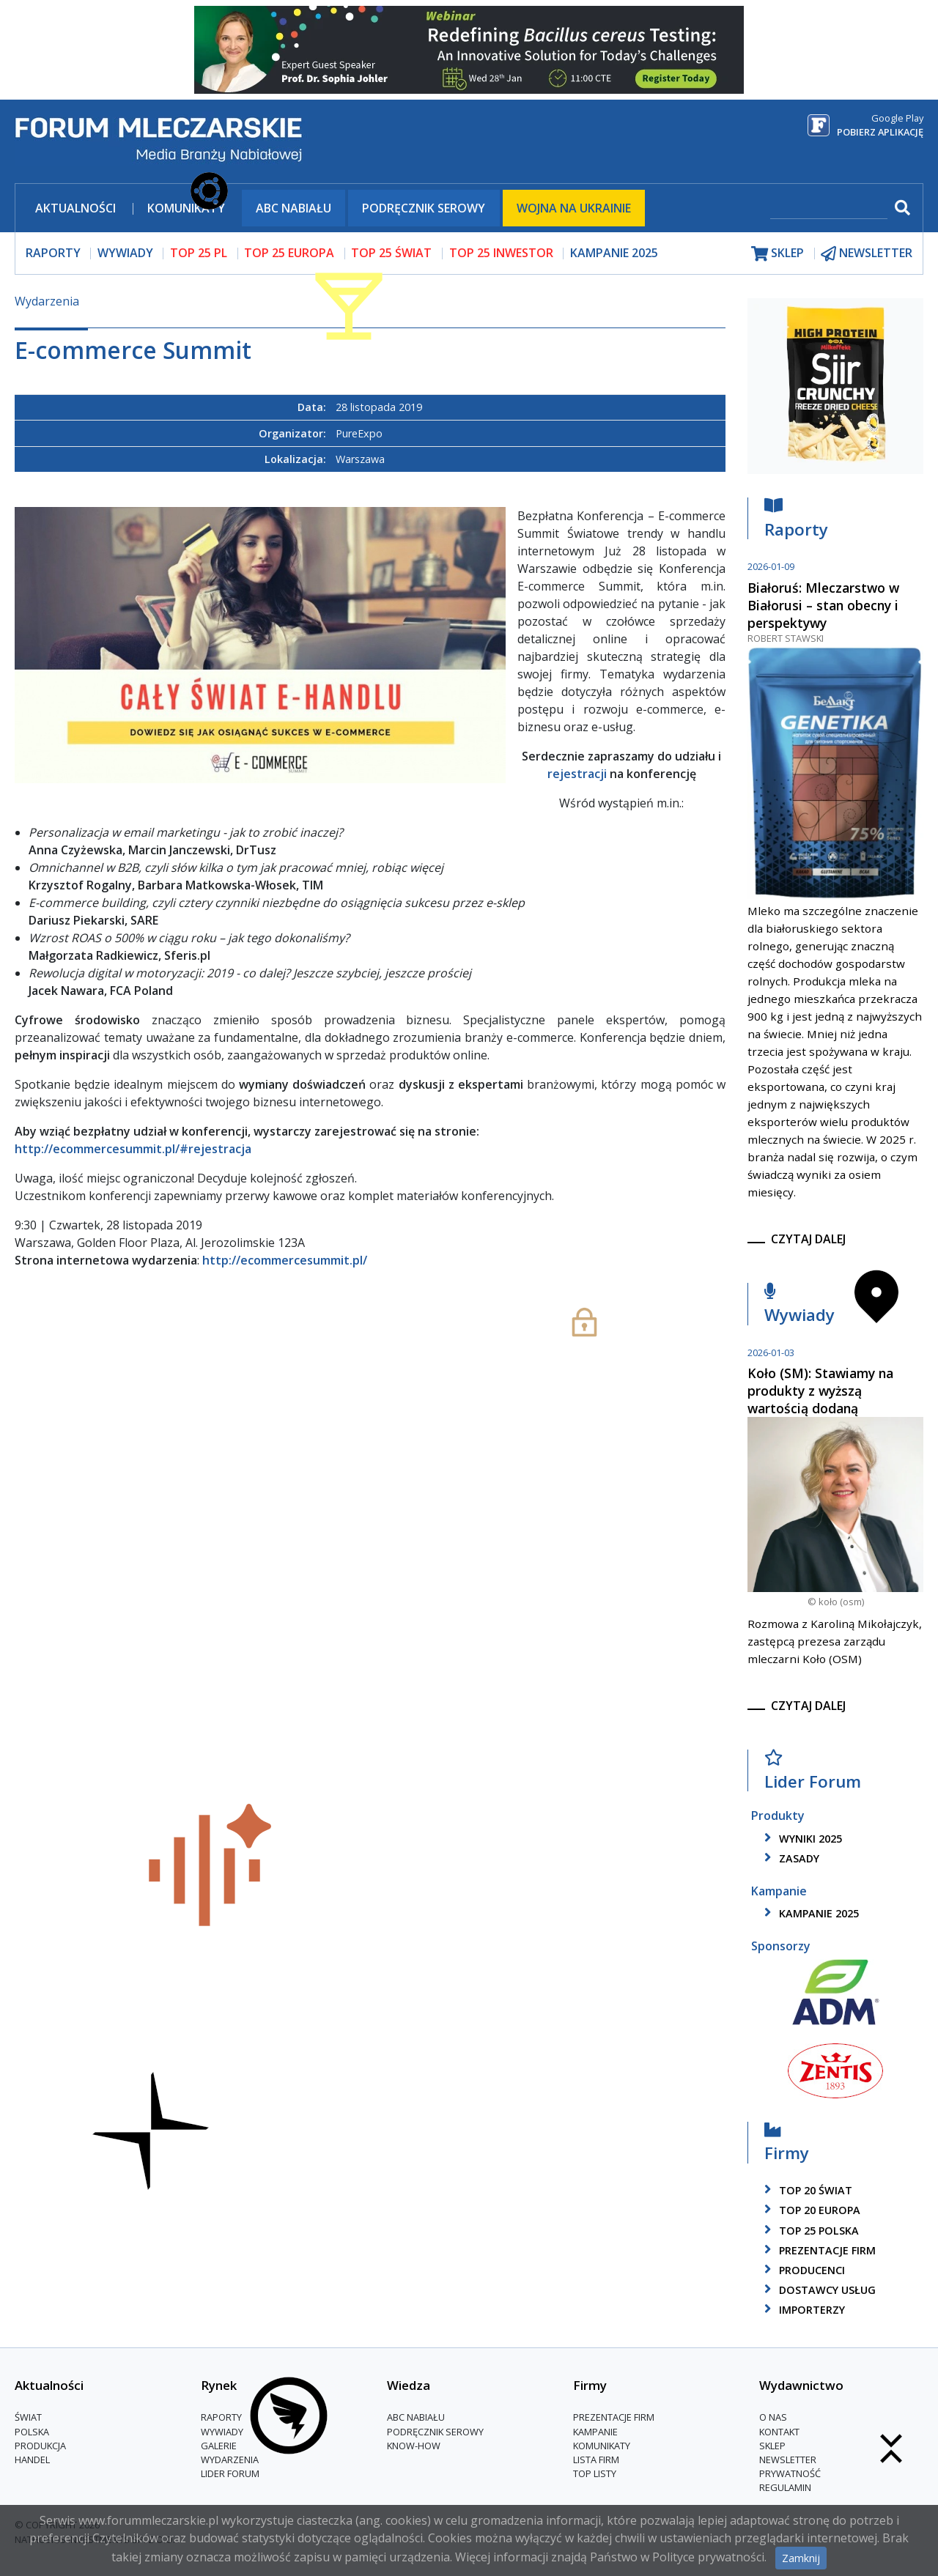  I want to click on launch ubuntu operating system, so click(209, 190).